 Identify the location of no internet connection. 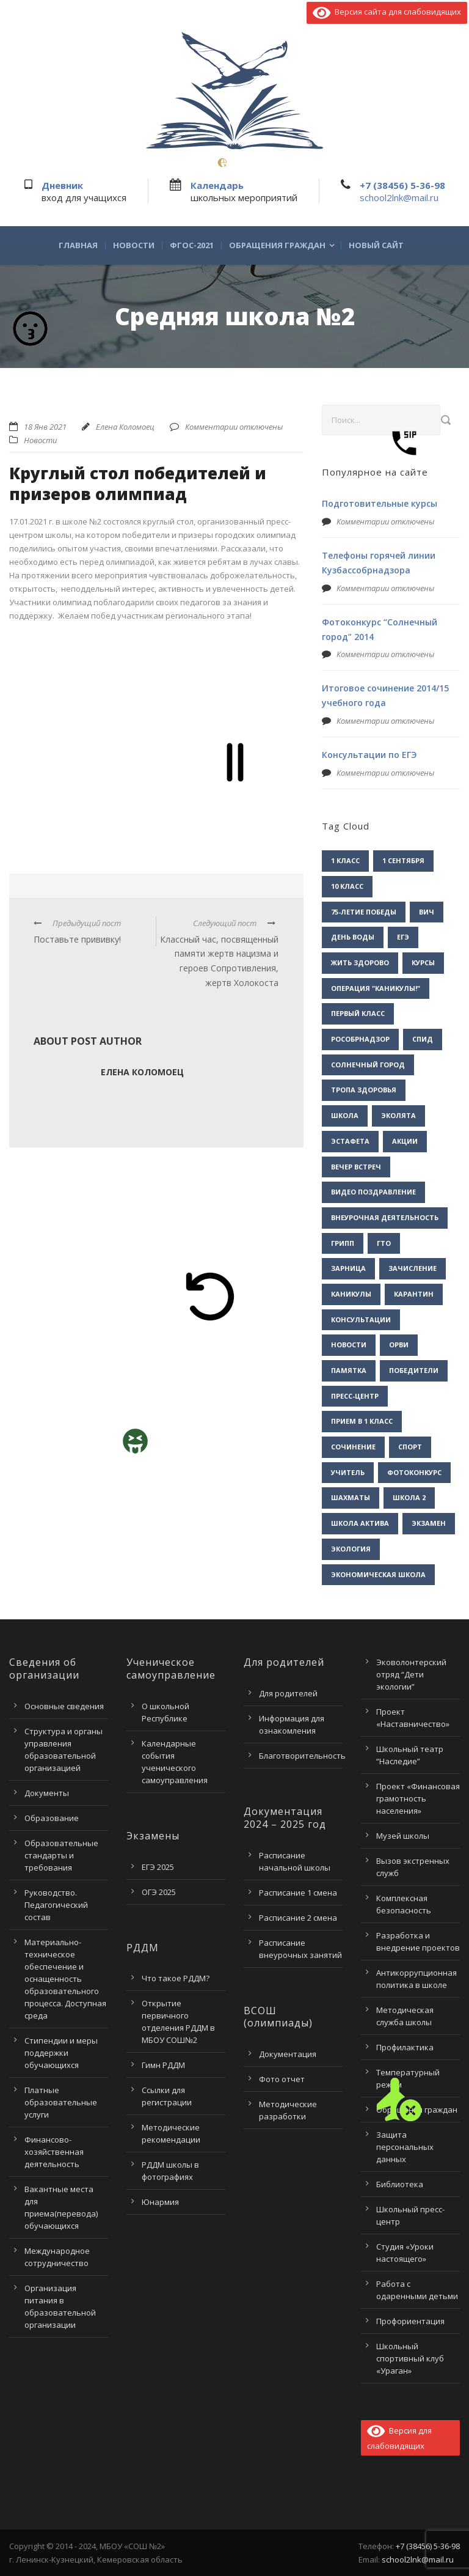
(222, 163).